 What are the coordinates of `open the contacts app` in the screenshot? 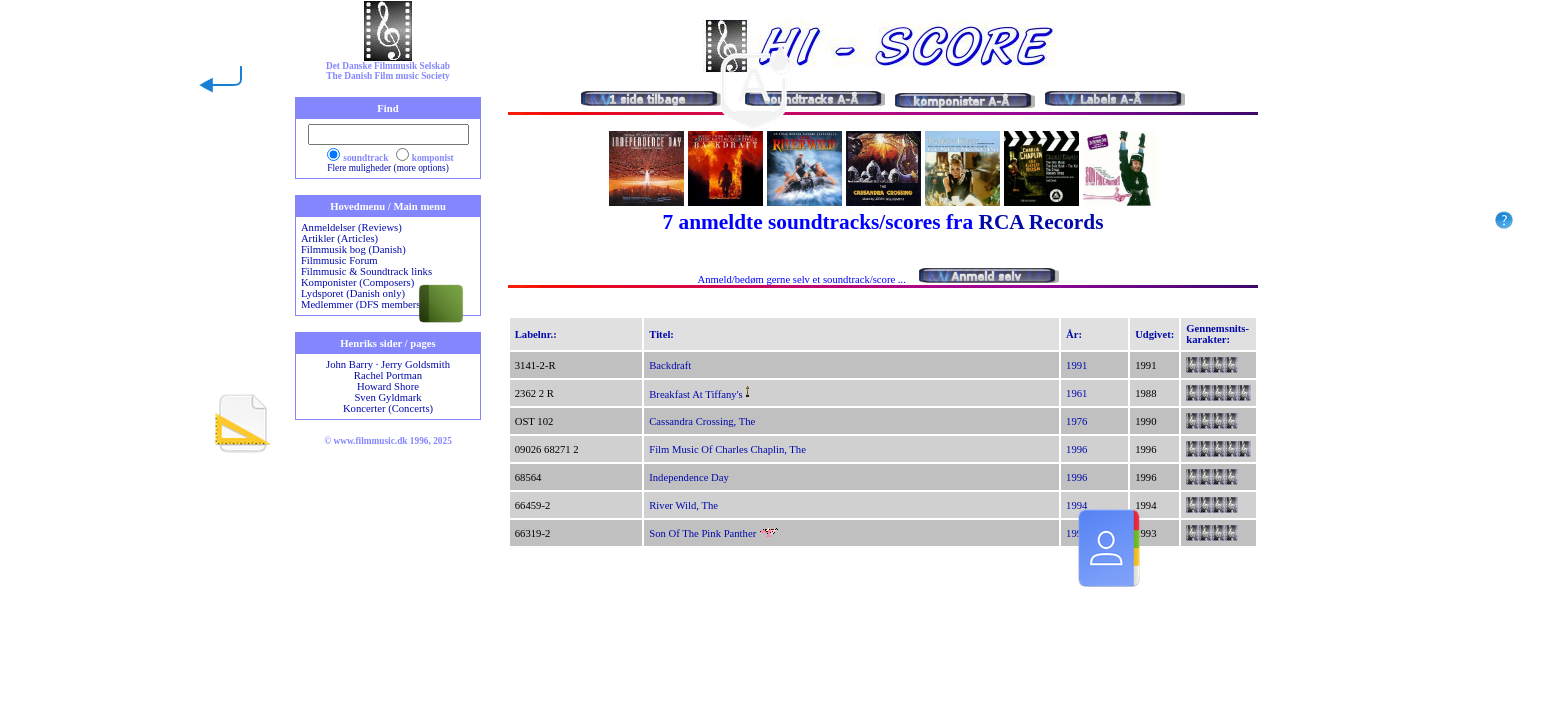 It's located at (1109, 548).